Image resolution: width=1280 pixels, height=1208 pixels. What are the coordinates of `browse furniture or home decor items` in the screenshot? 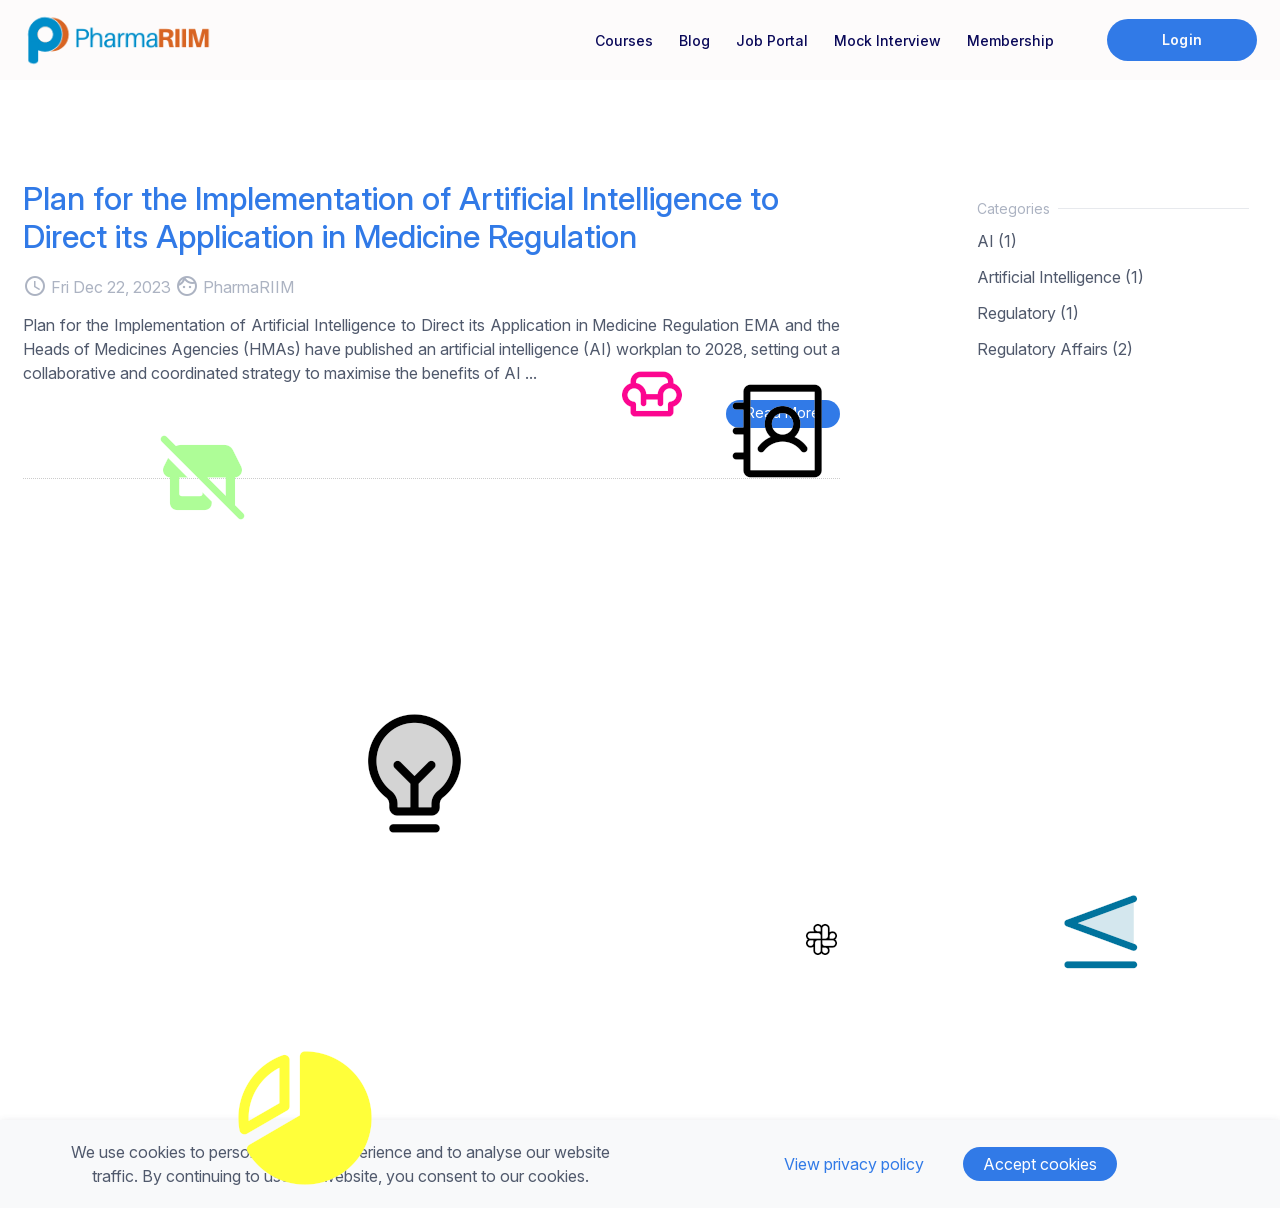 It's located at (652, 395).